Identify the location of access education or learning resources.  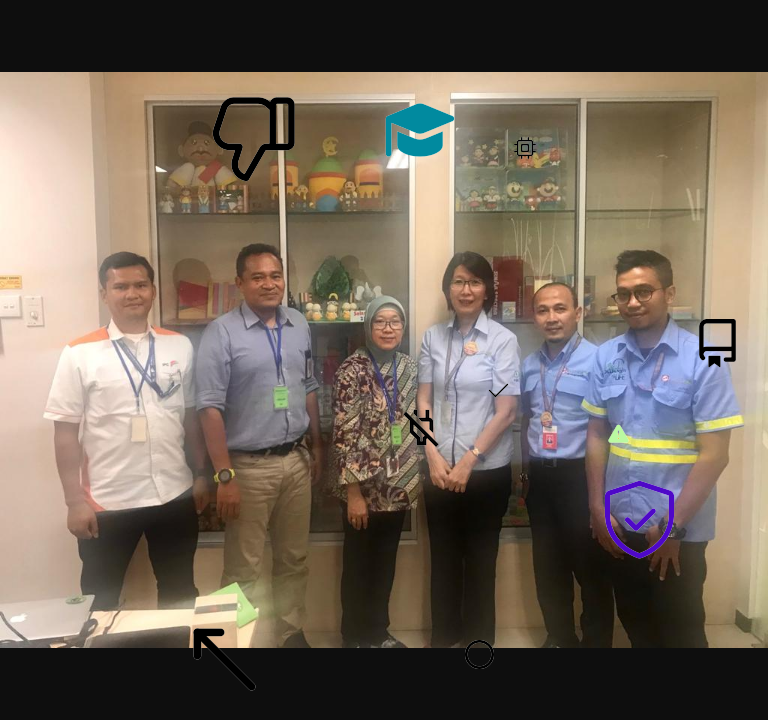
(420, 130).